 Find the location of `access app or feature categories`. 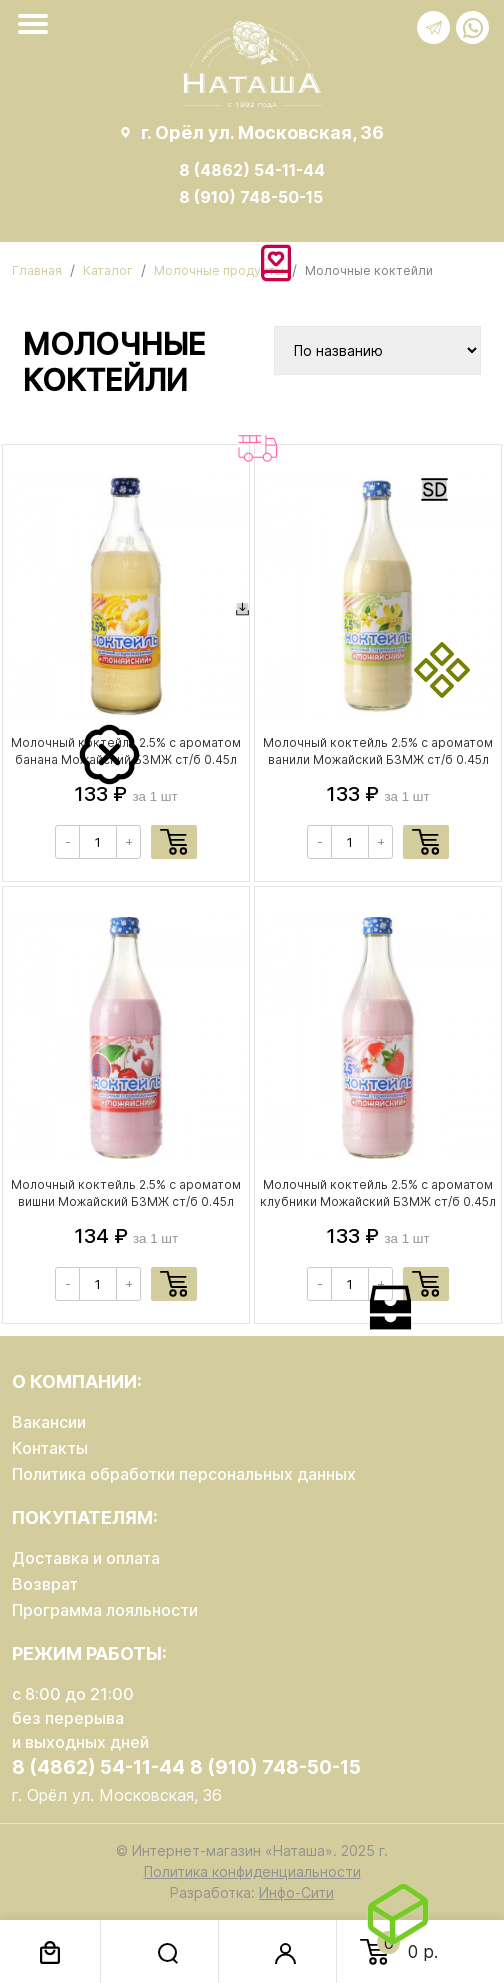

access app or feature categories is located at coordinates (442, 670).